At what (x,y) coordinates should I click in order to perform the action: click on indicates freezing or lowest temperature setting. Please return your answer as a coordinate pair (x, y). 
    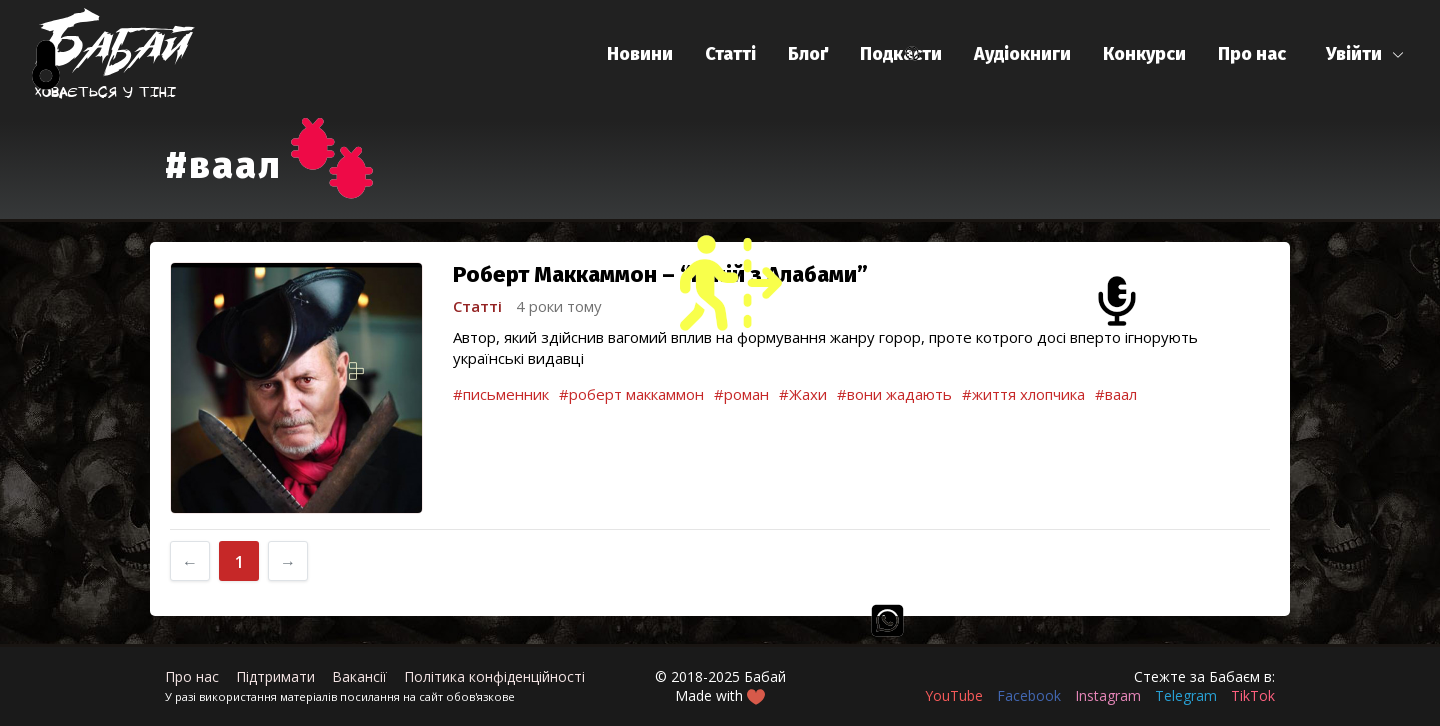
    Looking at the image, I should click on (46, 65).